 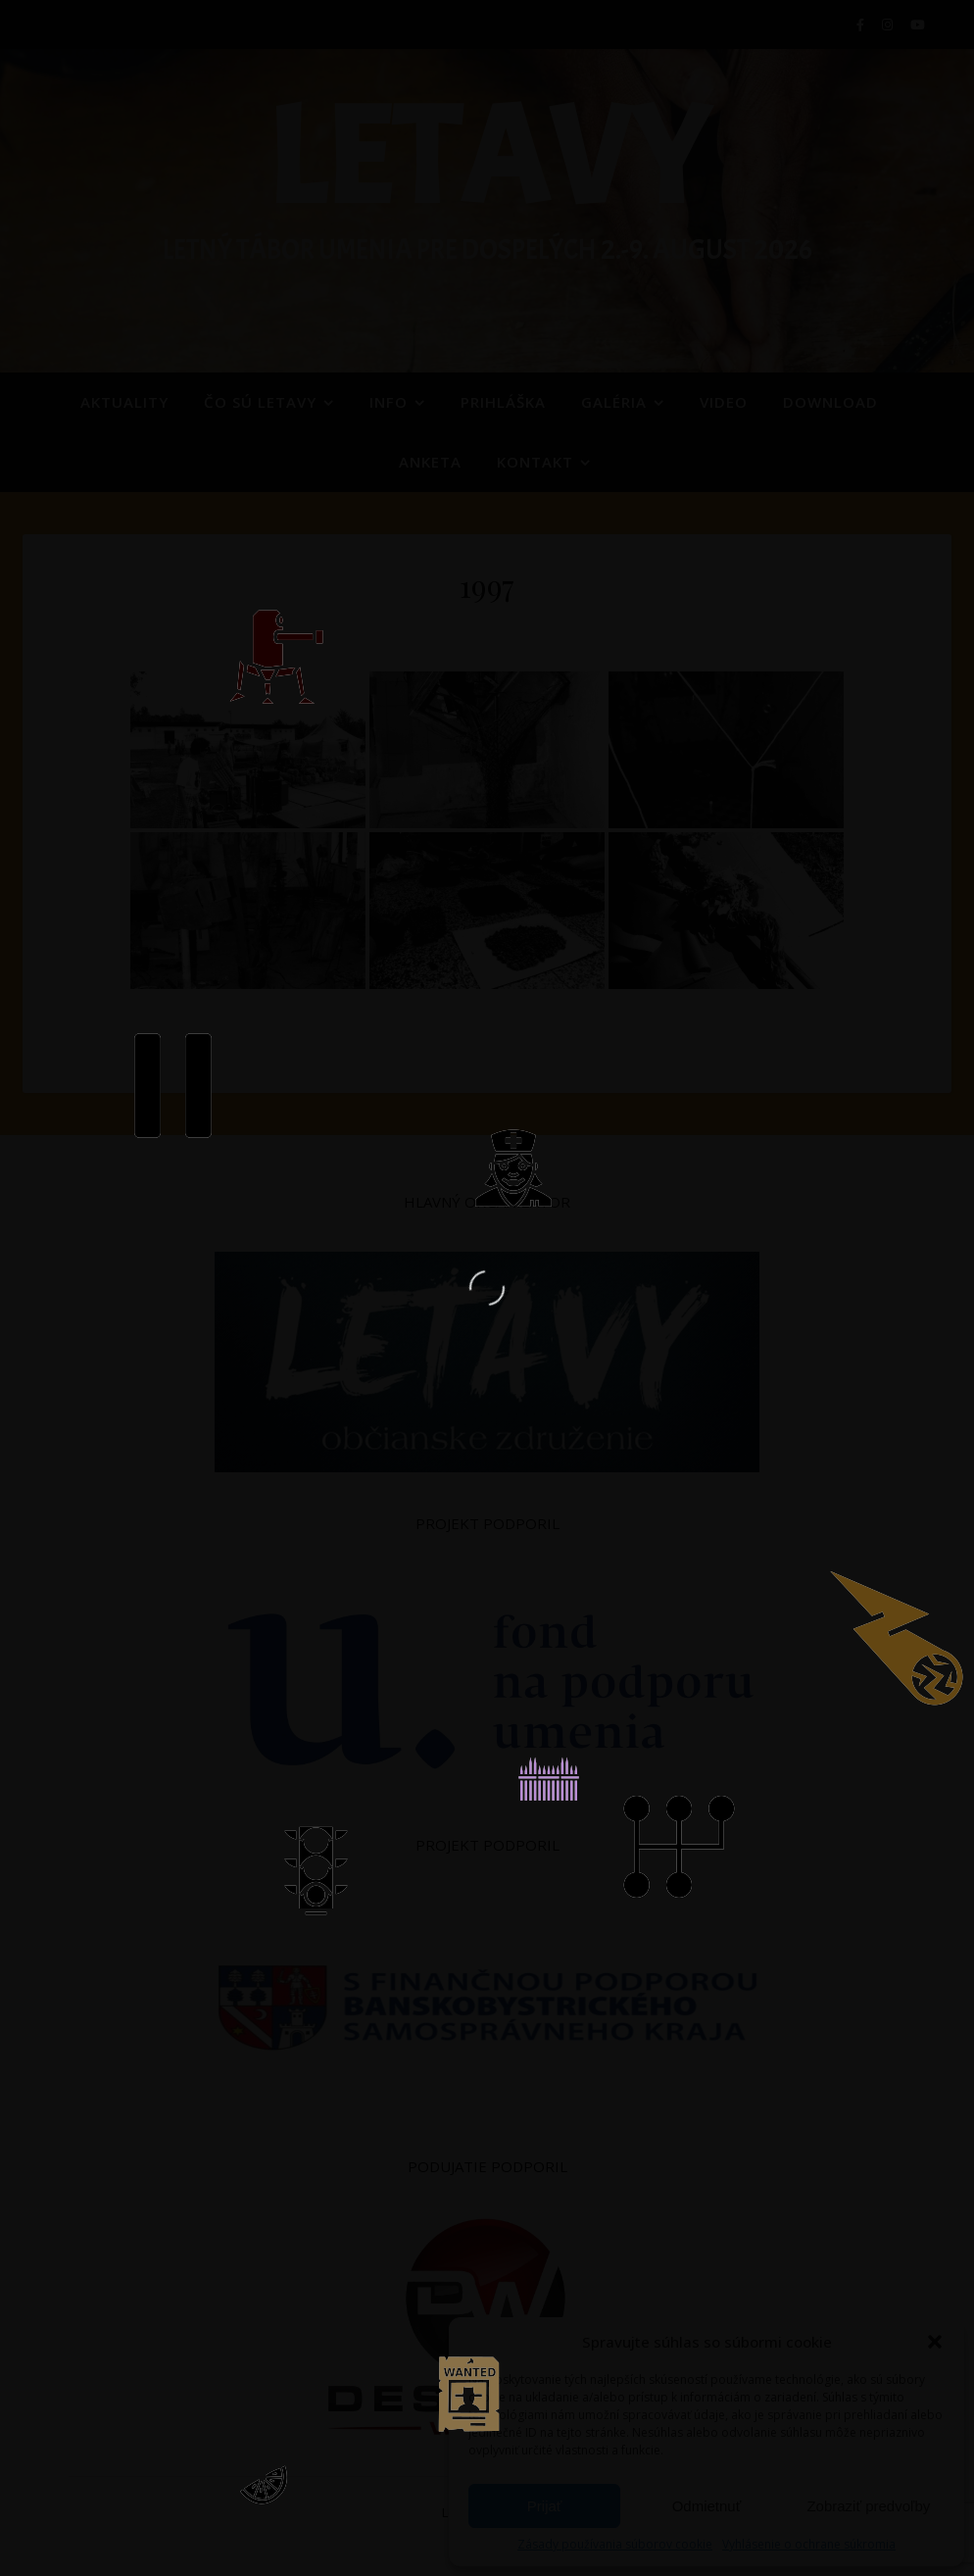 I want to click on defensive wall or barrier structure in a strategy game, so click(x=549, y=1771).